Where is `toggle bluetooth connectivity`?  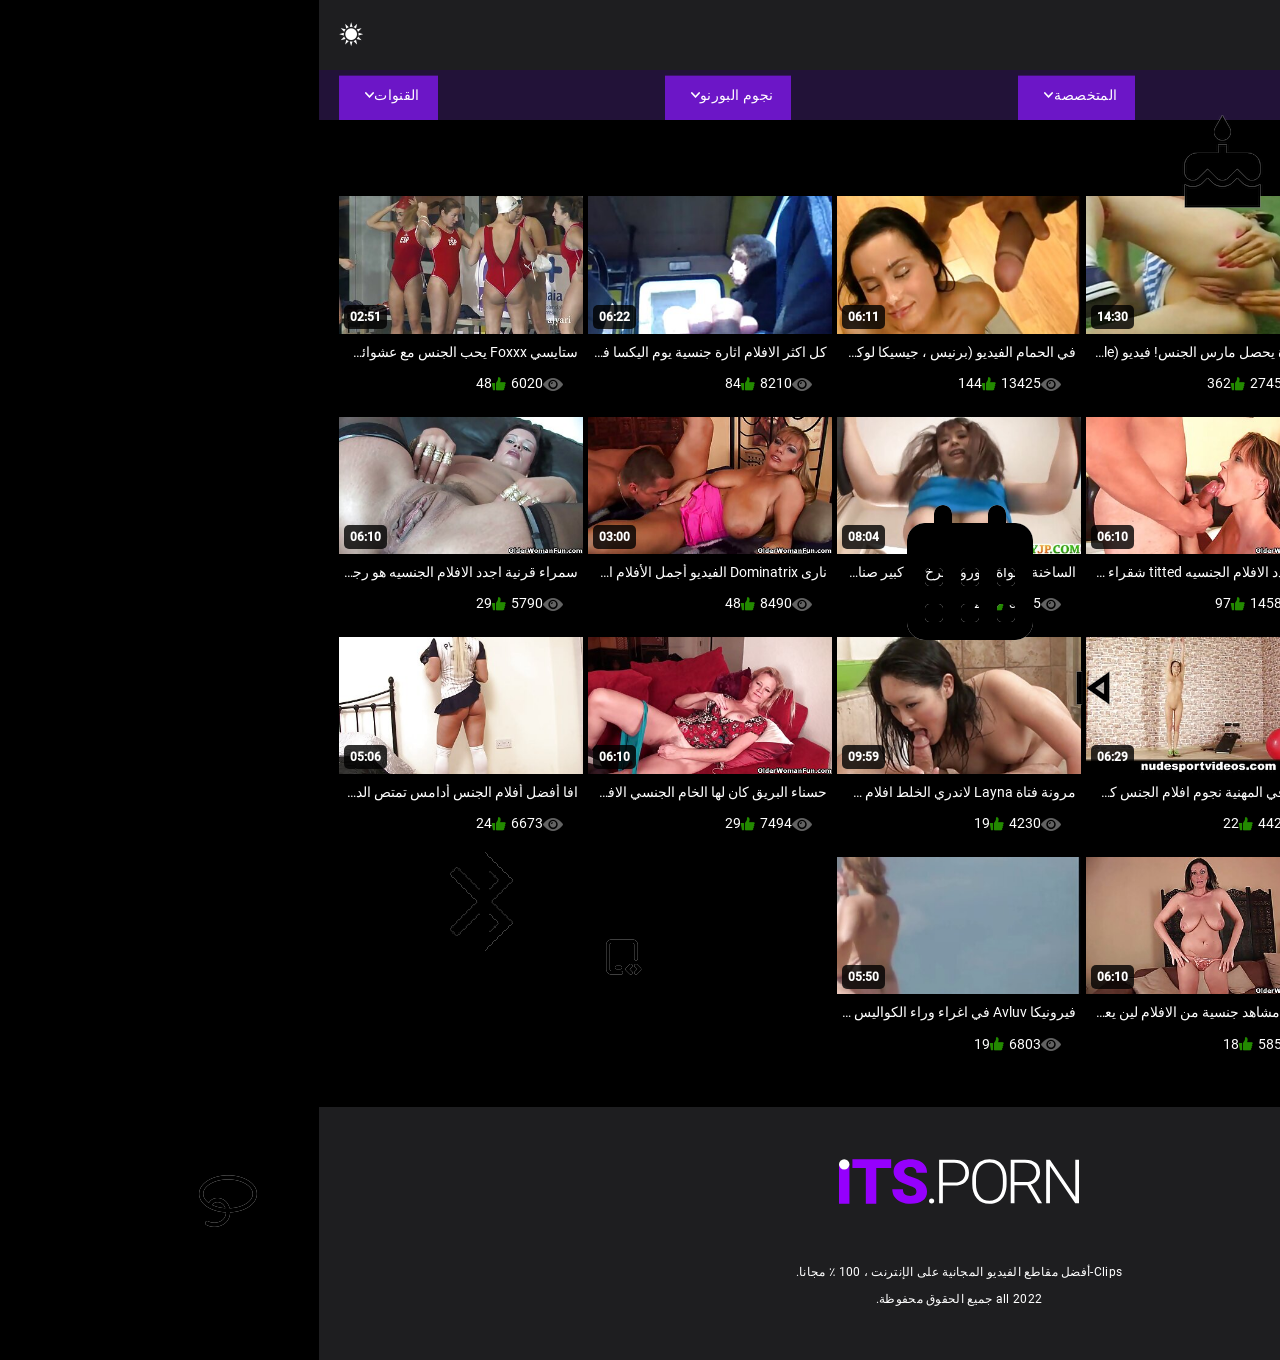 toggle bluetooth connectivity is located at coordinates (484, 901).